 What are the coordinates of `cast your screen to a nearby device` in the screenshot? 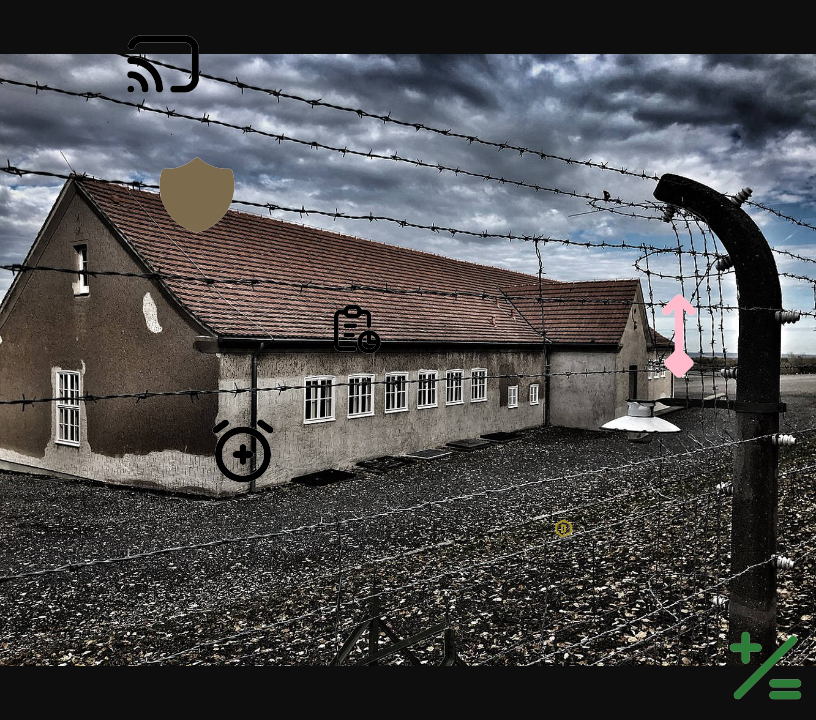 It's located at (163, 64).